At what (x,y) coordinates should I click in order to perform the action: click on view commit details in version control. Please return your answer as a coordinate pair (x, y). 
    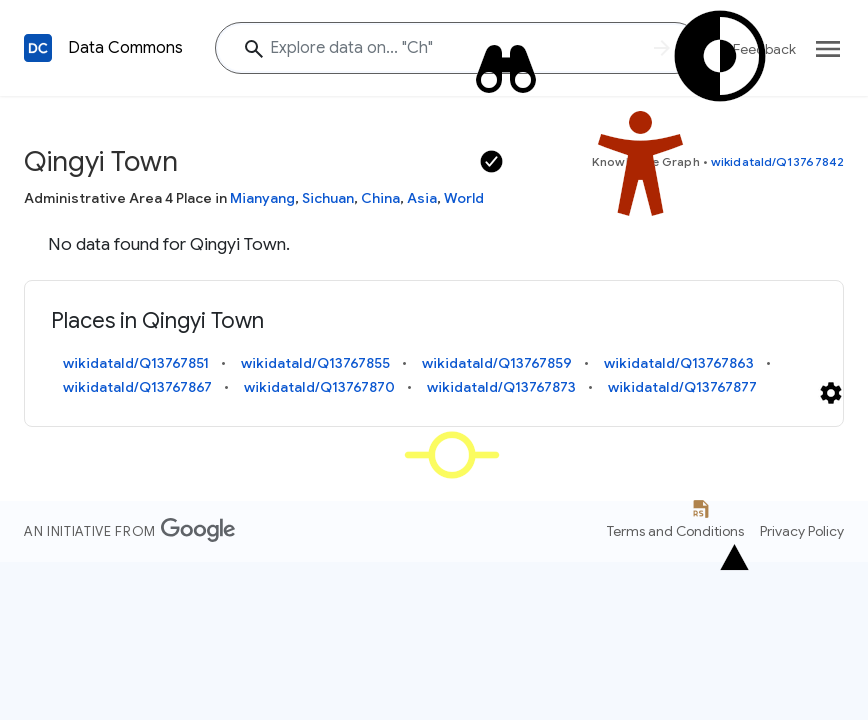
    Looking at the image, I should click on (452, 455).